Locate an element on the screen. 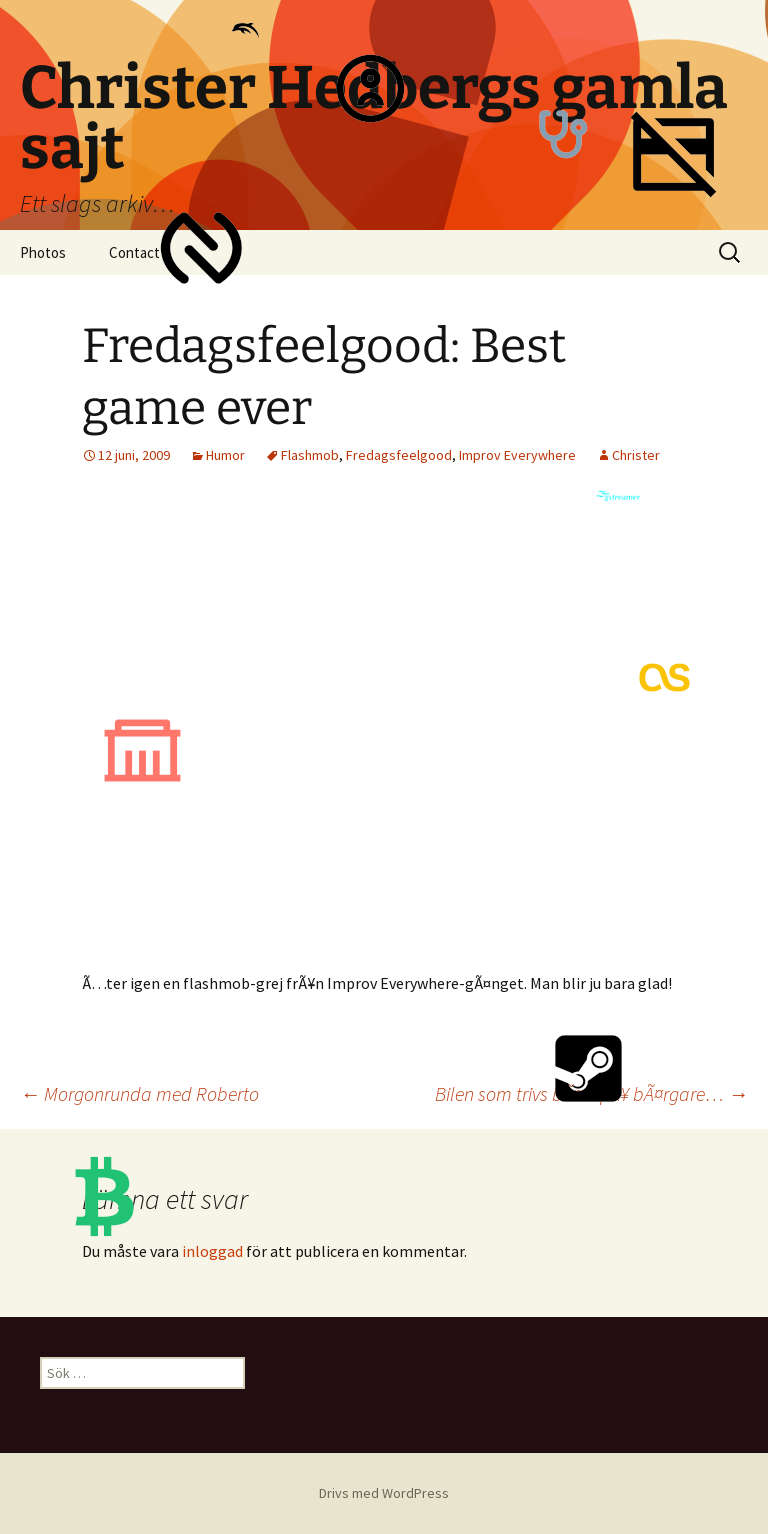  gstreamer multimedia framework logo is located at coordinates (618, 496).